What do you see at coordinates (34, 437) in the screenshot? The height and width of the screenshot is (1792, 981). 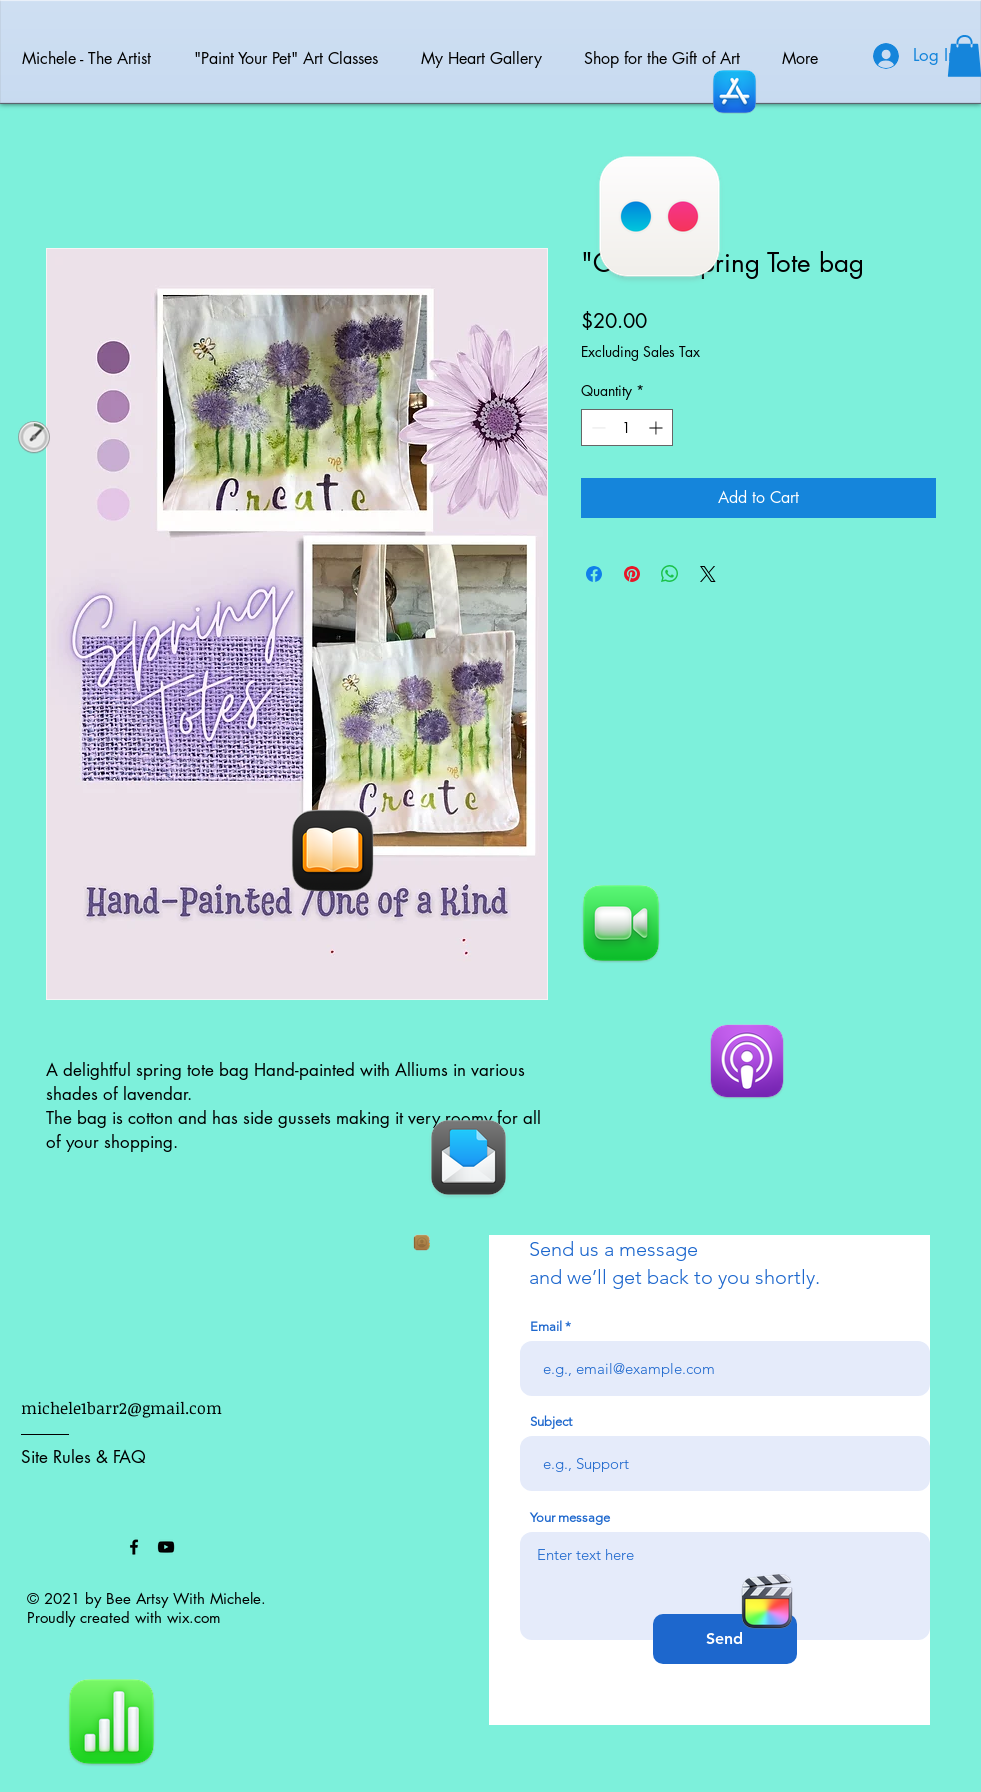 I see `open system profiler application` at bounding box center [34, 437].